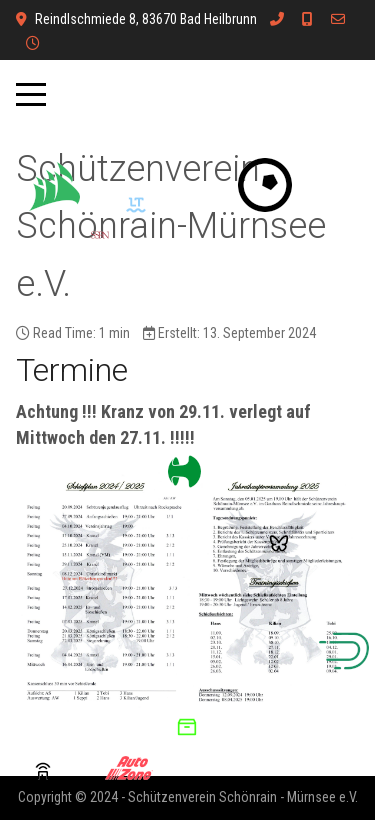 The image size is (375, 820). Describe the element at coordinates (187, 727) in the screenshot. I see `archive items or documents` at that location.